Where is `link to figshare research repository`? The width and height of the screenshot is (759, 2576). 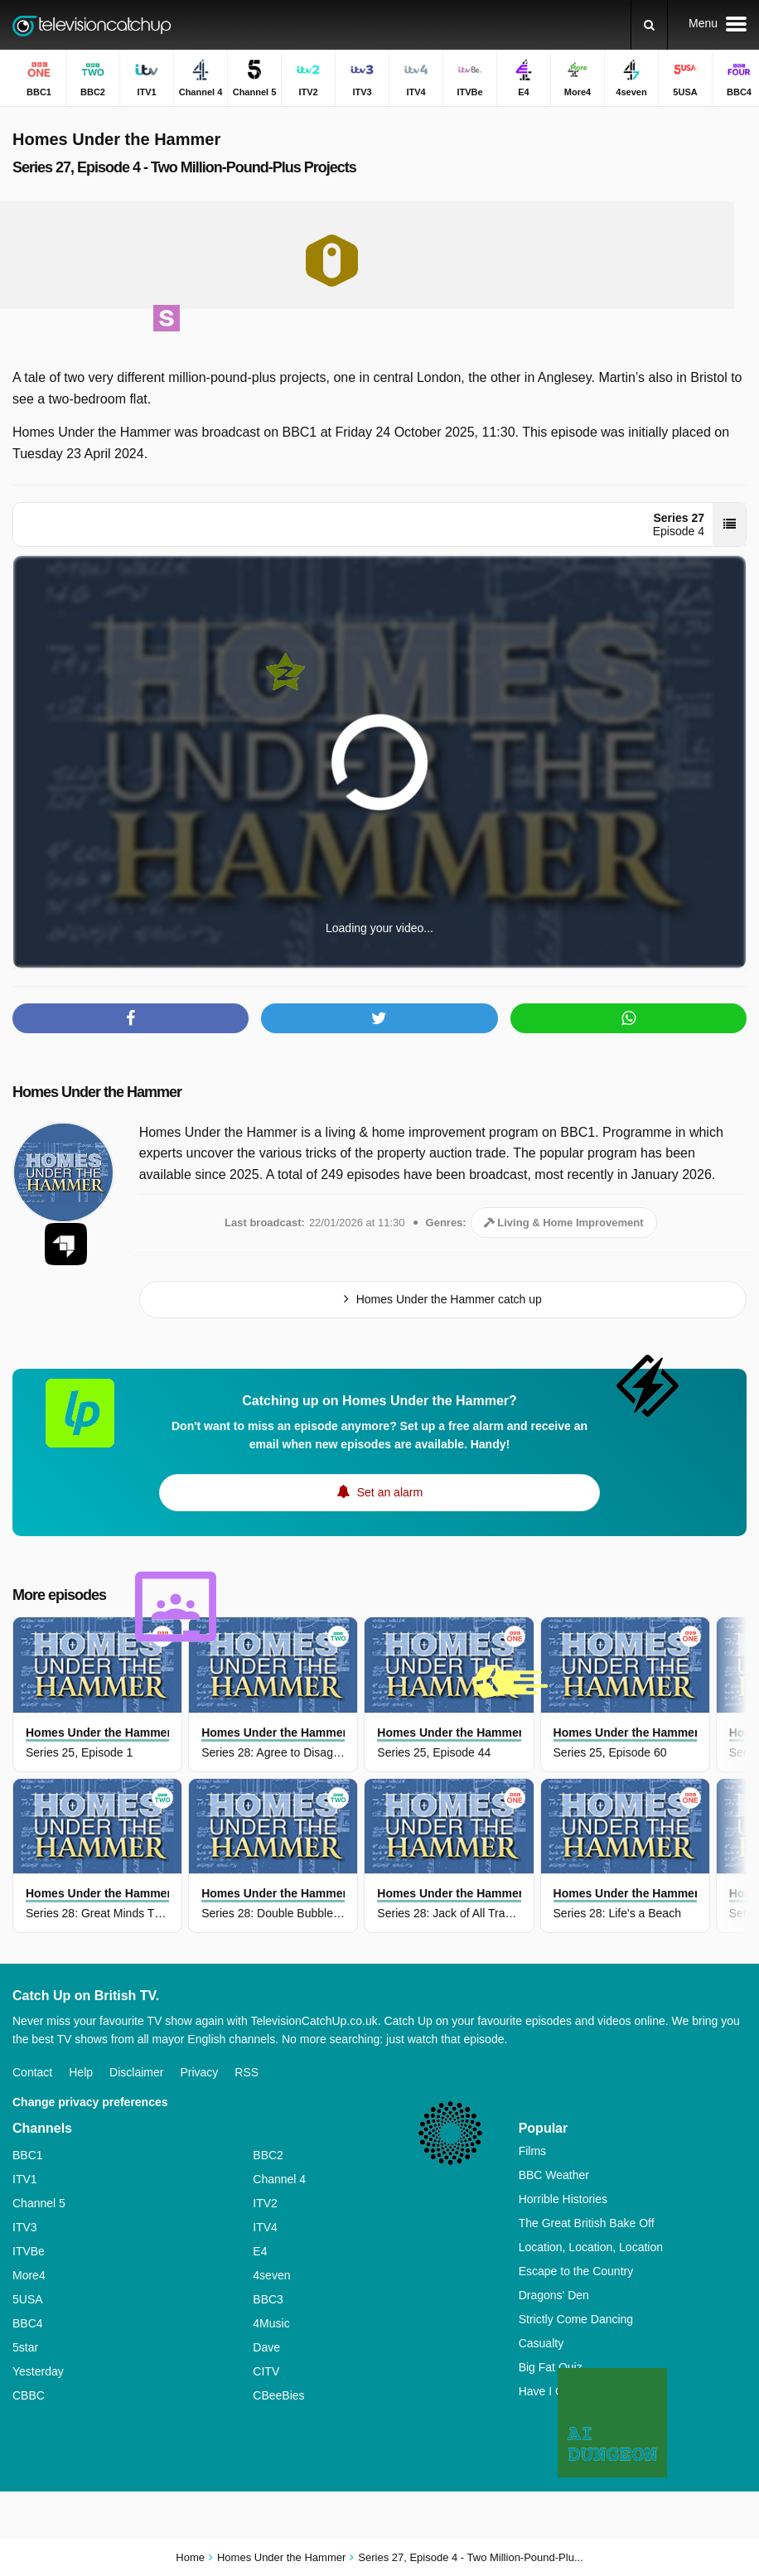
link to figshare research repository is located at coordinates (450, 2133).